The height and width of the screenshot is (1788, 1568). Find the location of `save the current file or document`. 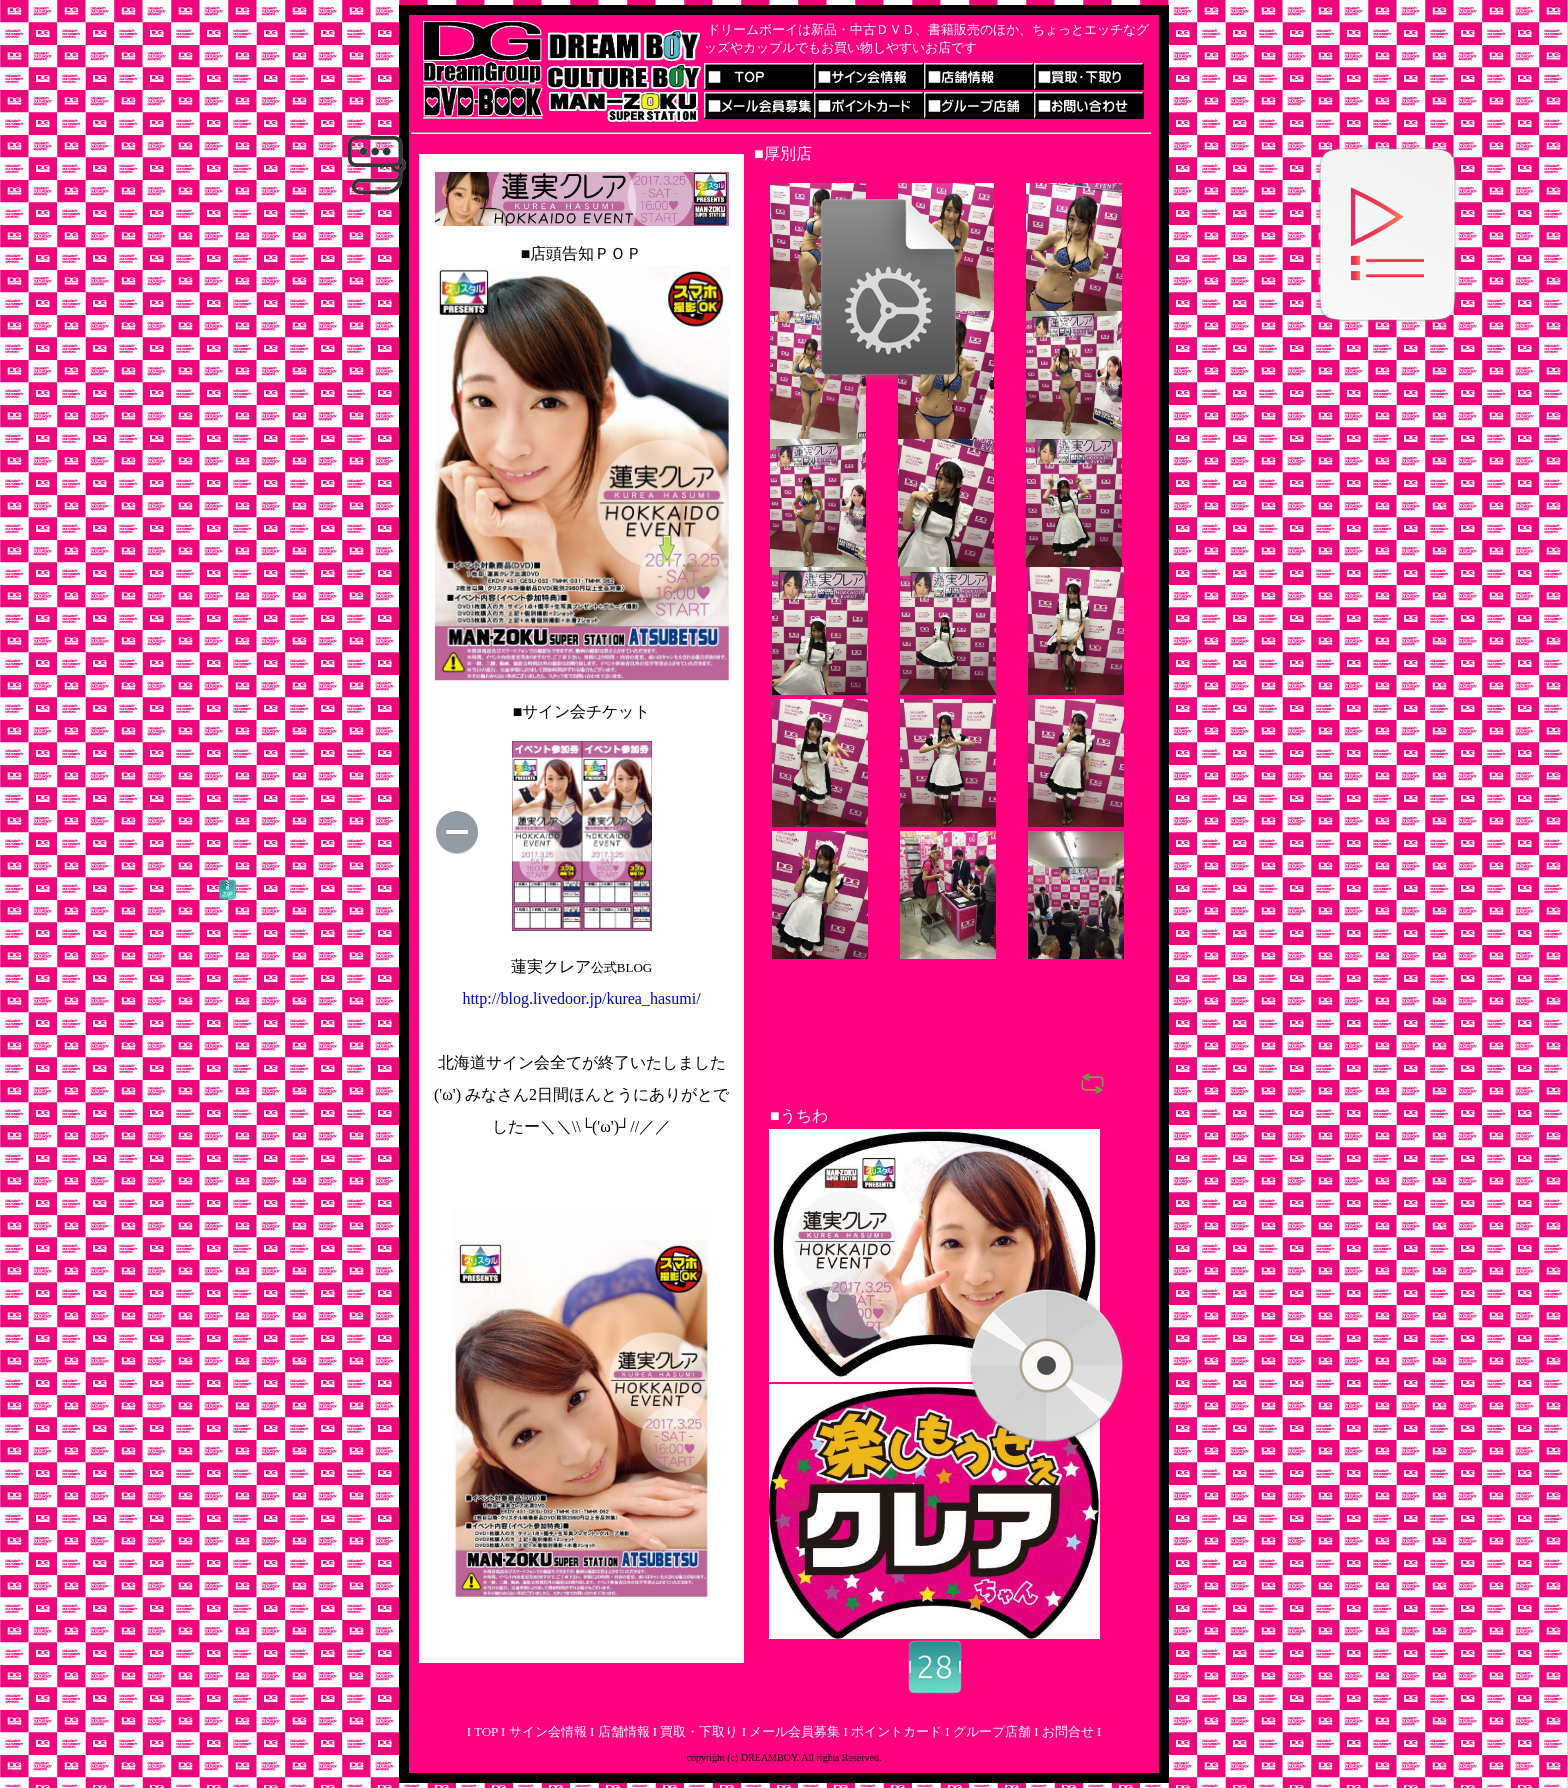

save the current file or document is located at coordinates (667, 549).